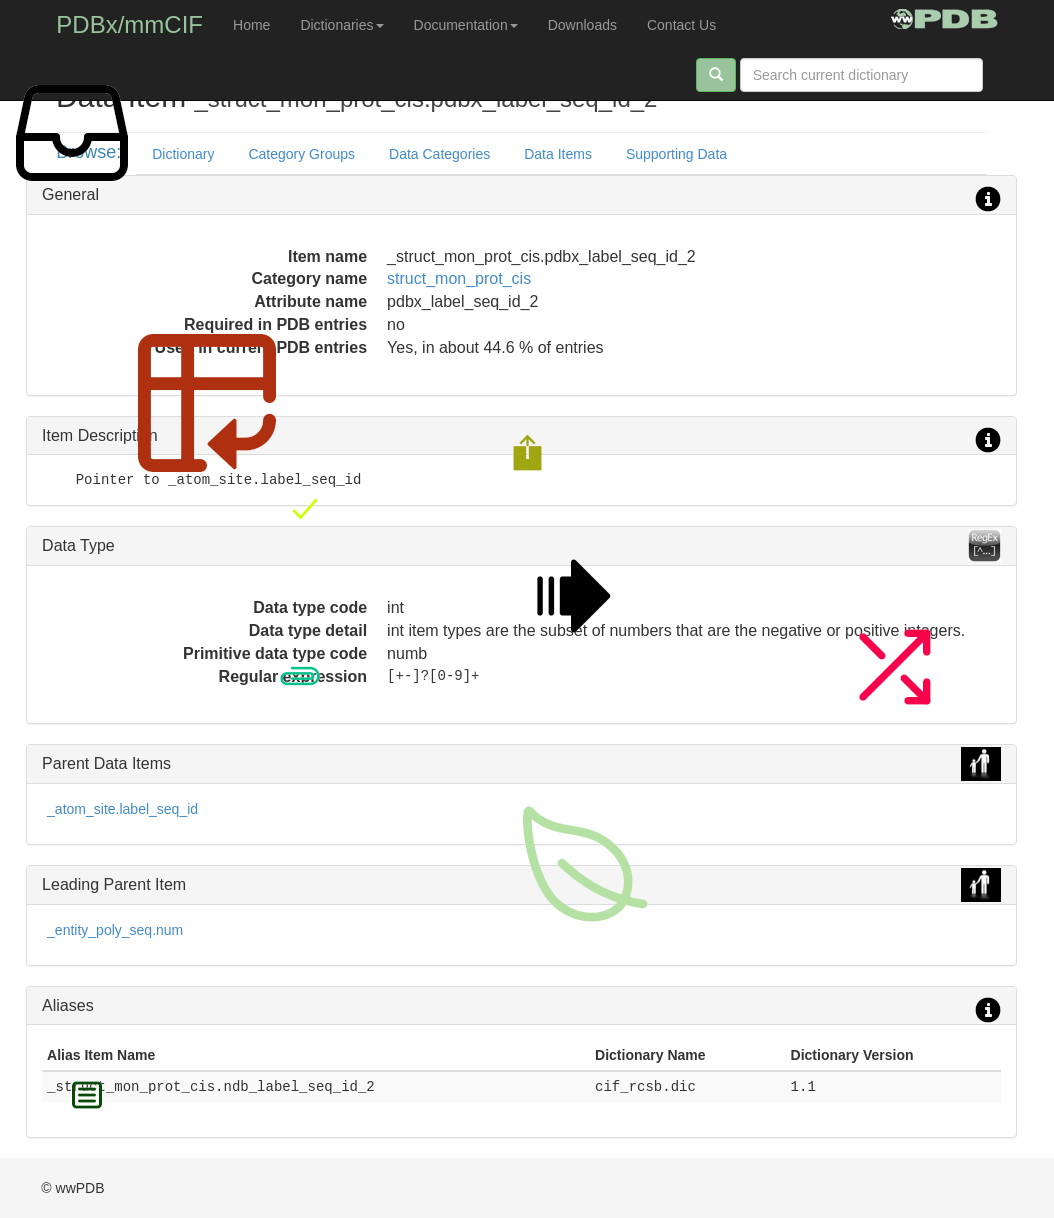 The width and height of the screenshot is (1054, 1218). What do you see at coordinates (300, 676) in the screenshot?
I see `attach a file to your message` at bounding box center [300, 676].